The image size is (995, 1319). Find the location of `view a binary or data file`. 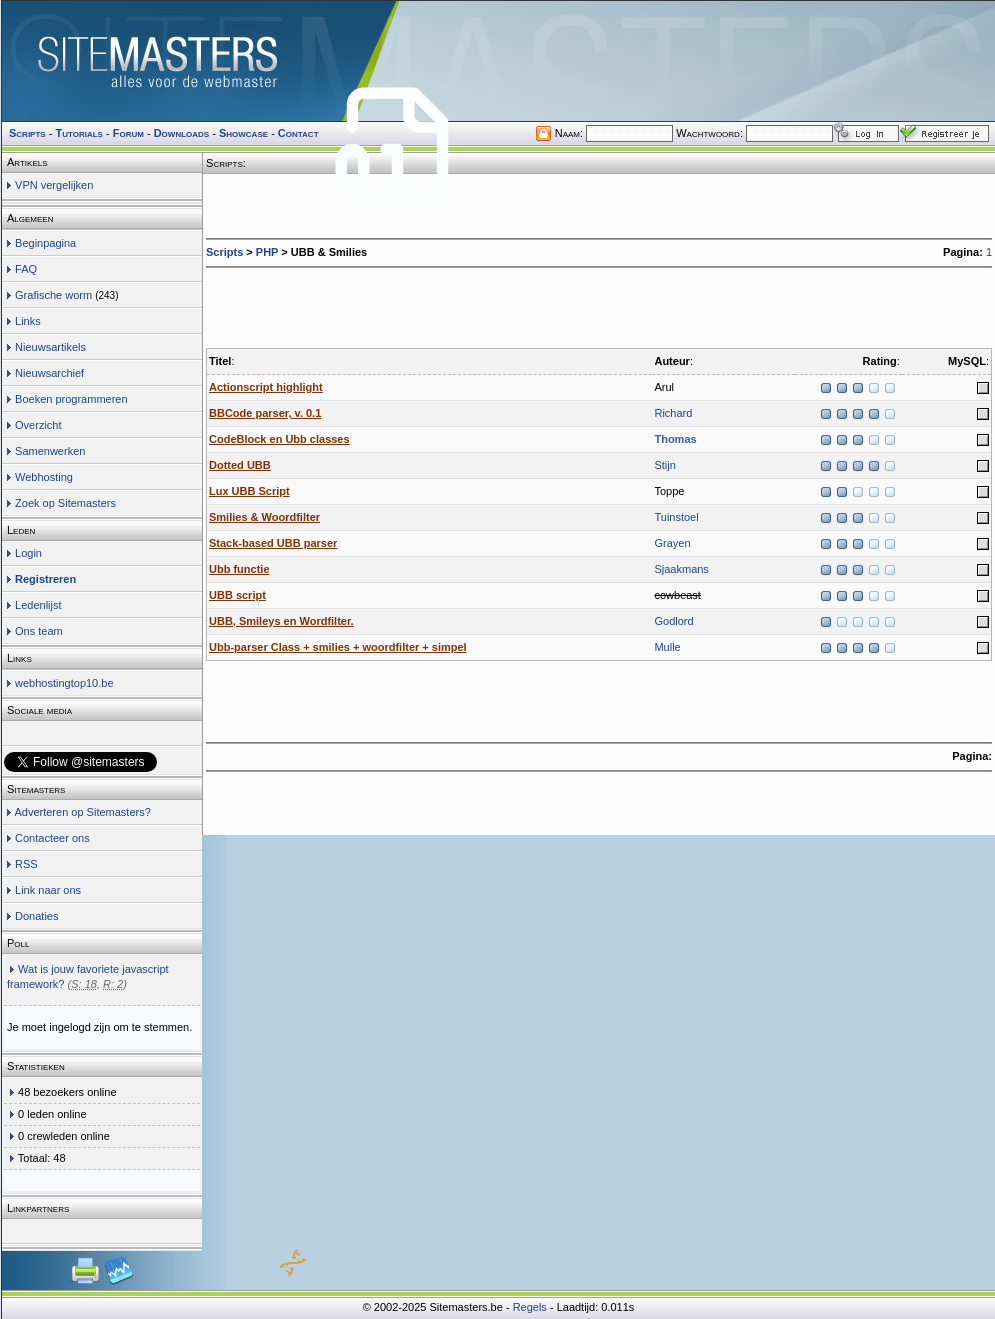

view a binary or data file is located at coordinates (397, 149).